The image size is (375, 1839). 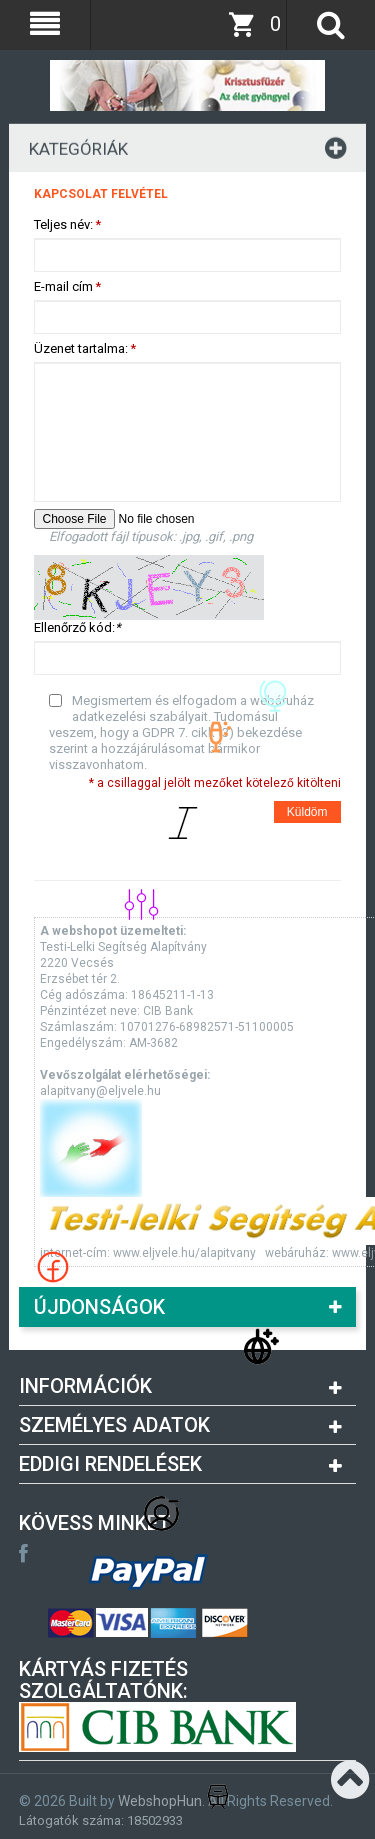 I want to click on remove a user from your contacts, so click(x=161, y=1513).